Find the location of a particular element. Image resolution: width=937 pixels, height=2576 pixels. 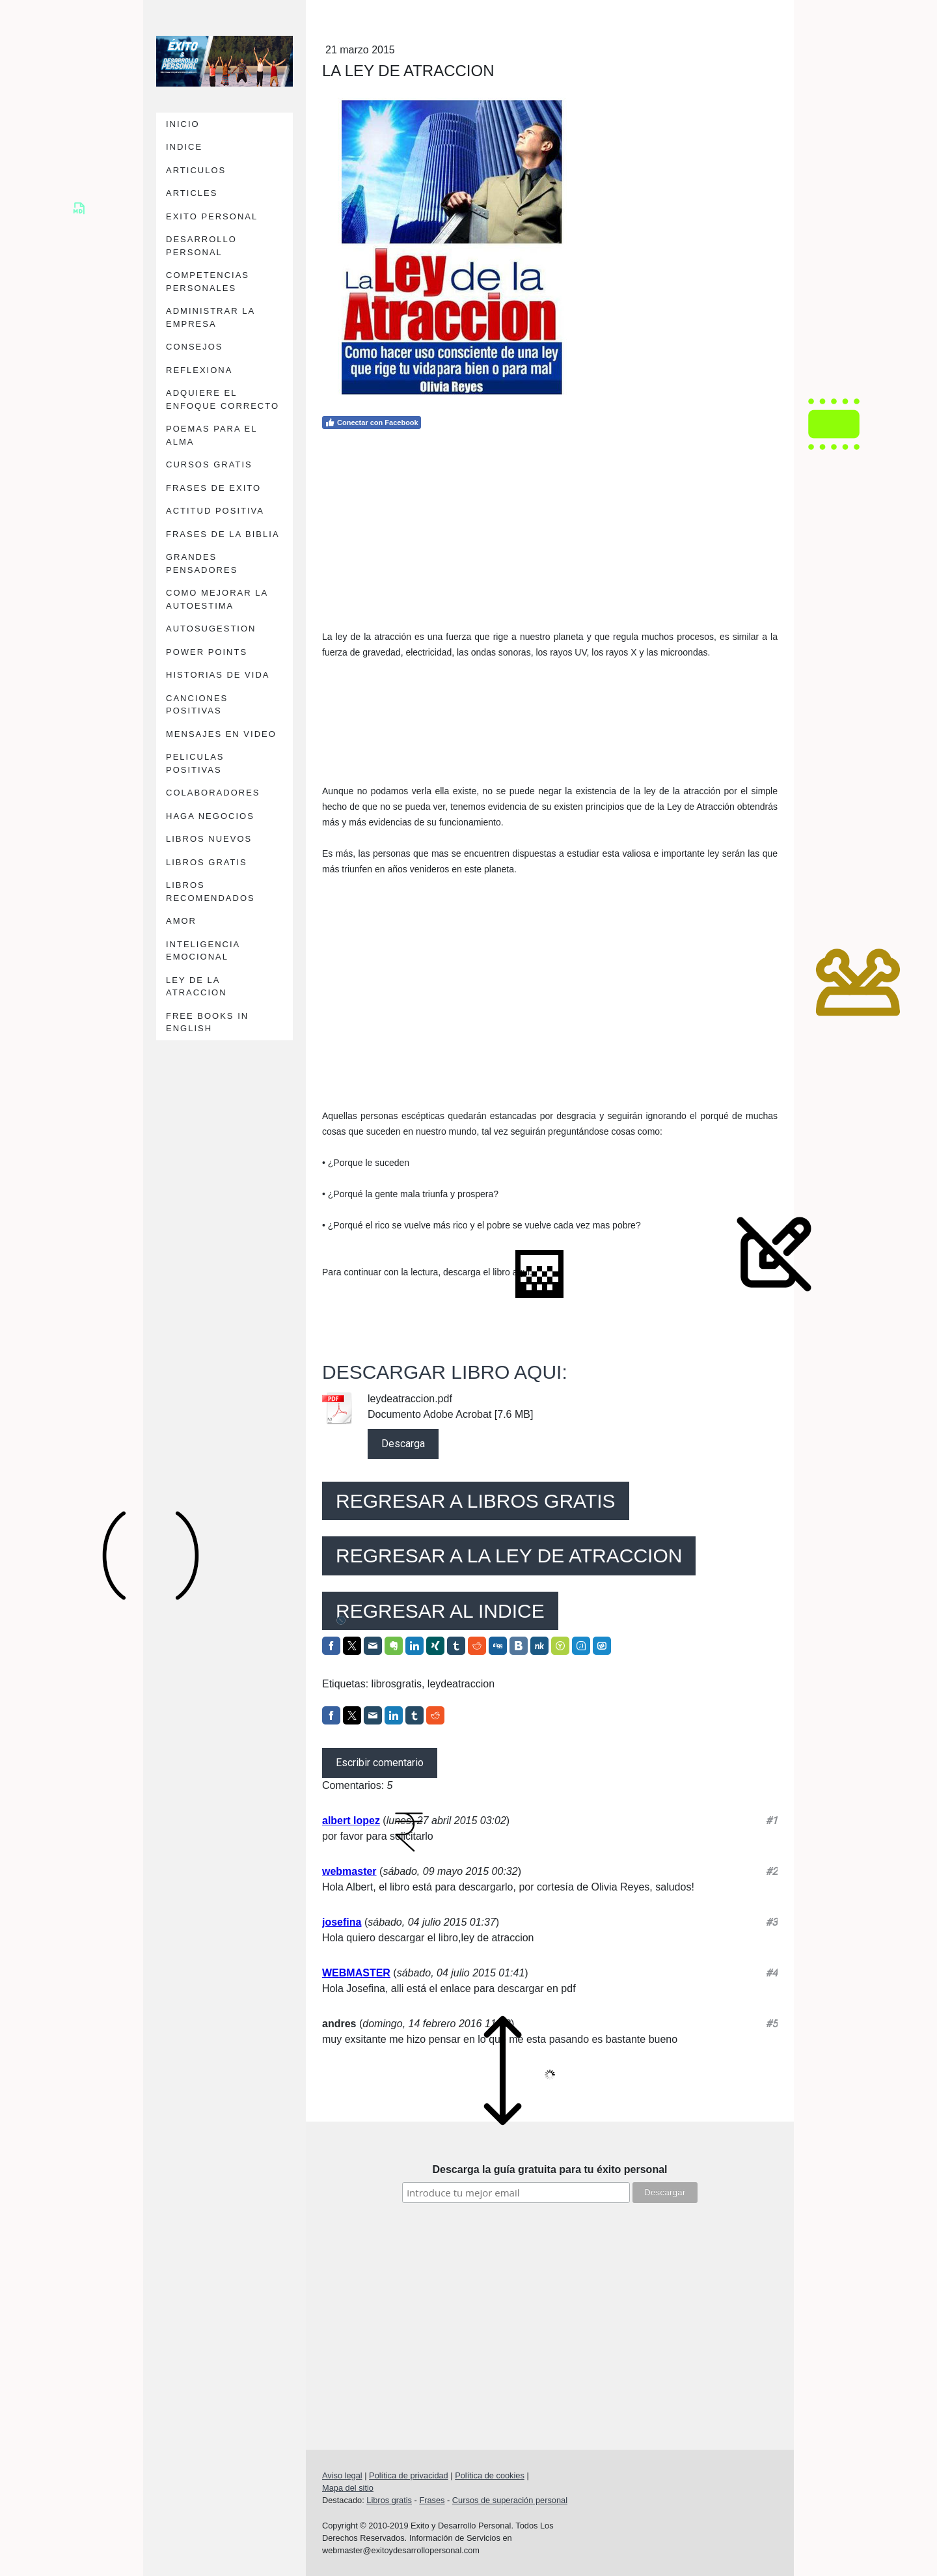

access pet feeding schedule is located at coordinates (858, 978).